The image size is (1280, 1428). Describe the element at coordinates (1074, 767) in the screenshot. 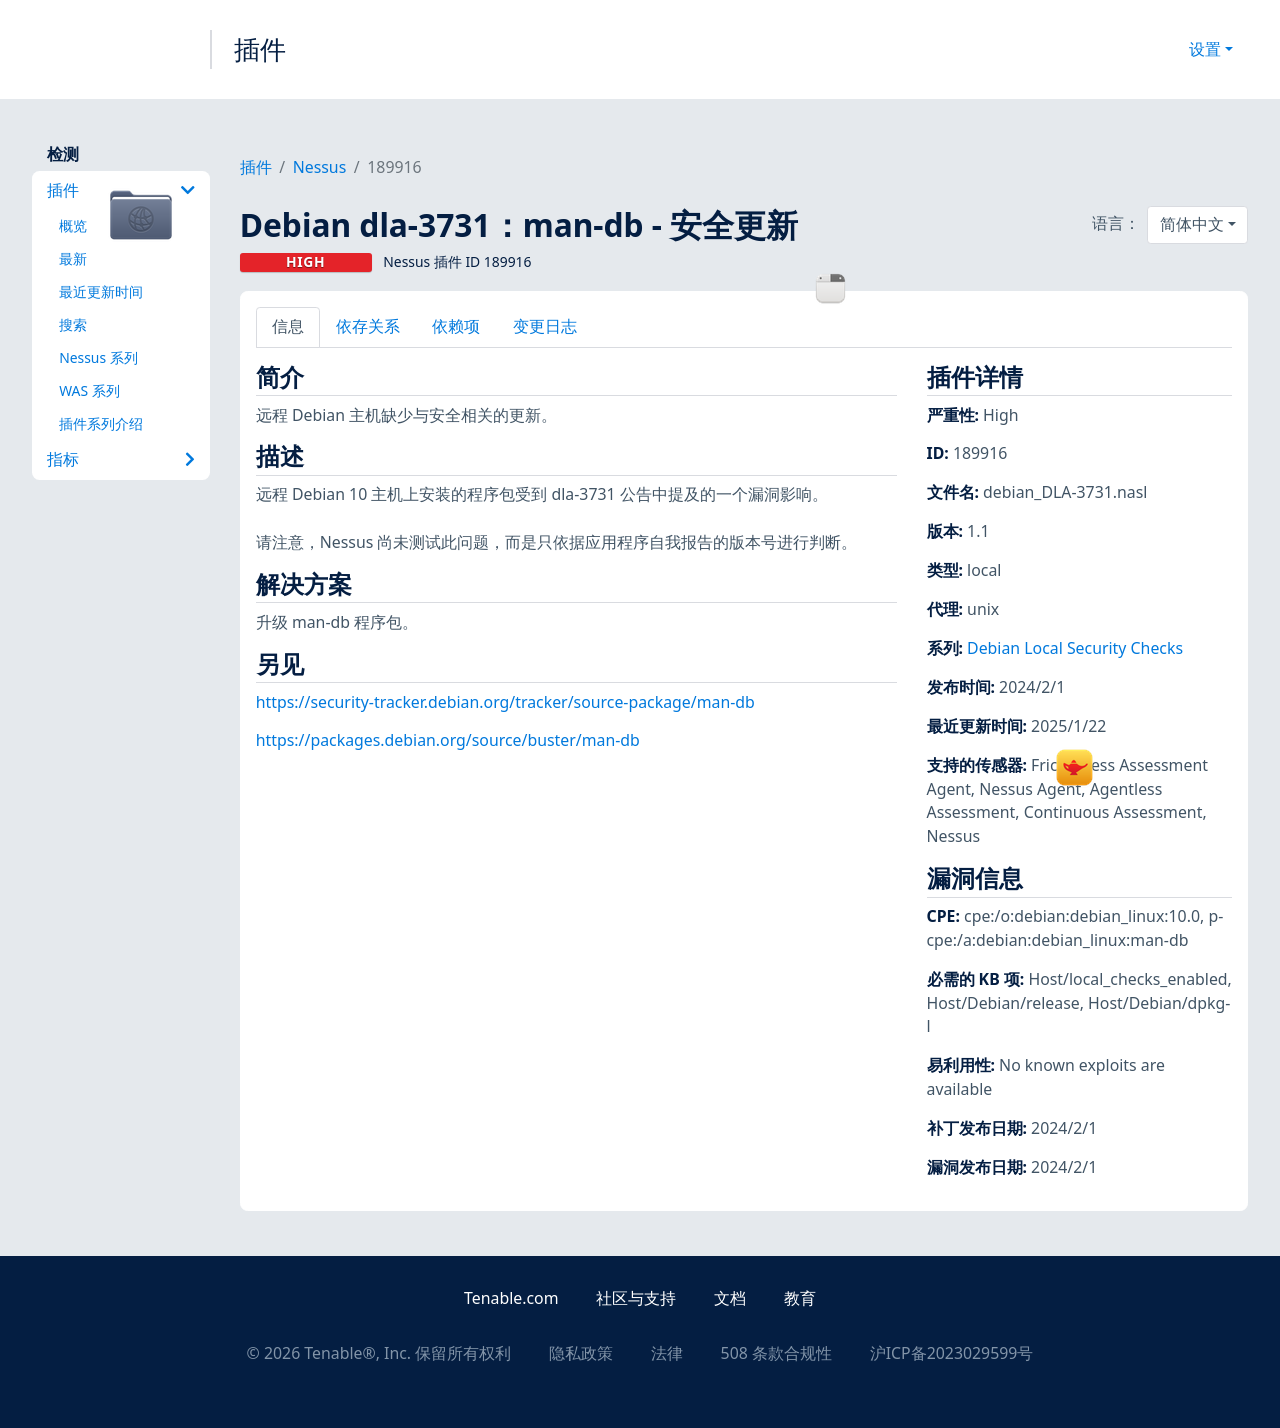

I see `open geany text editor` at that location.